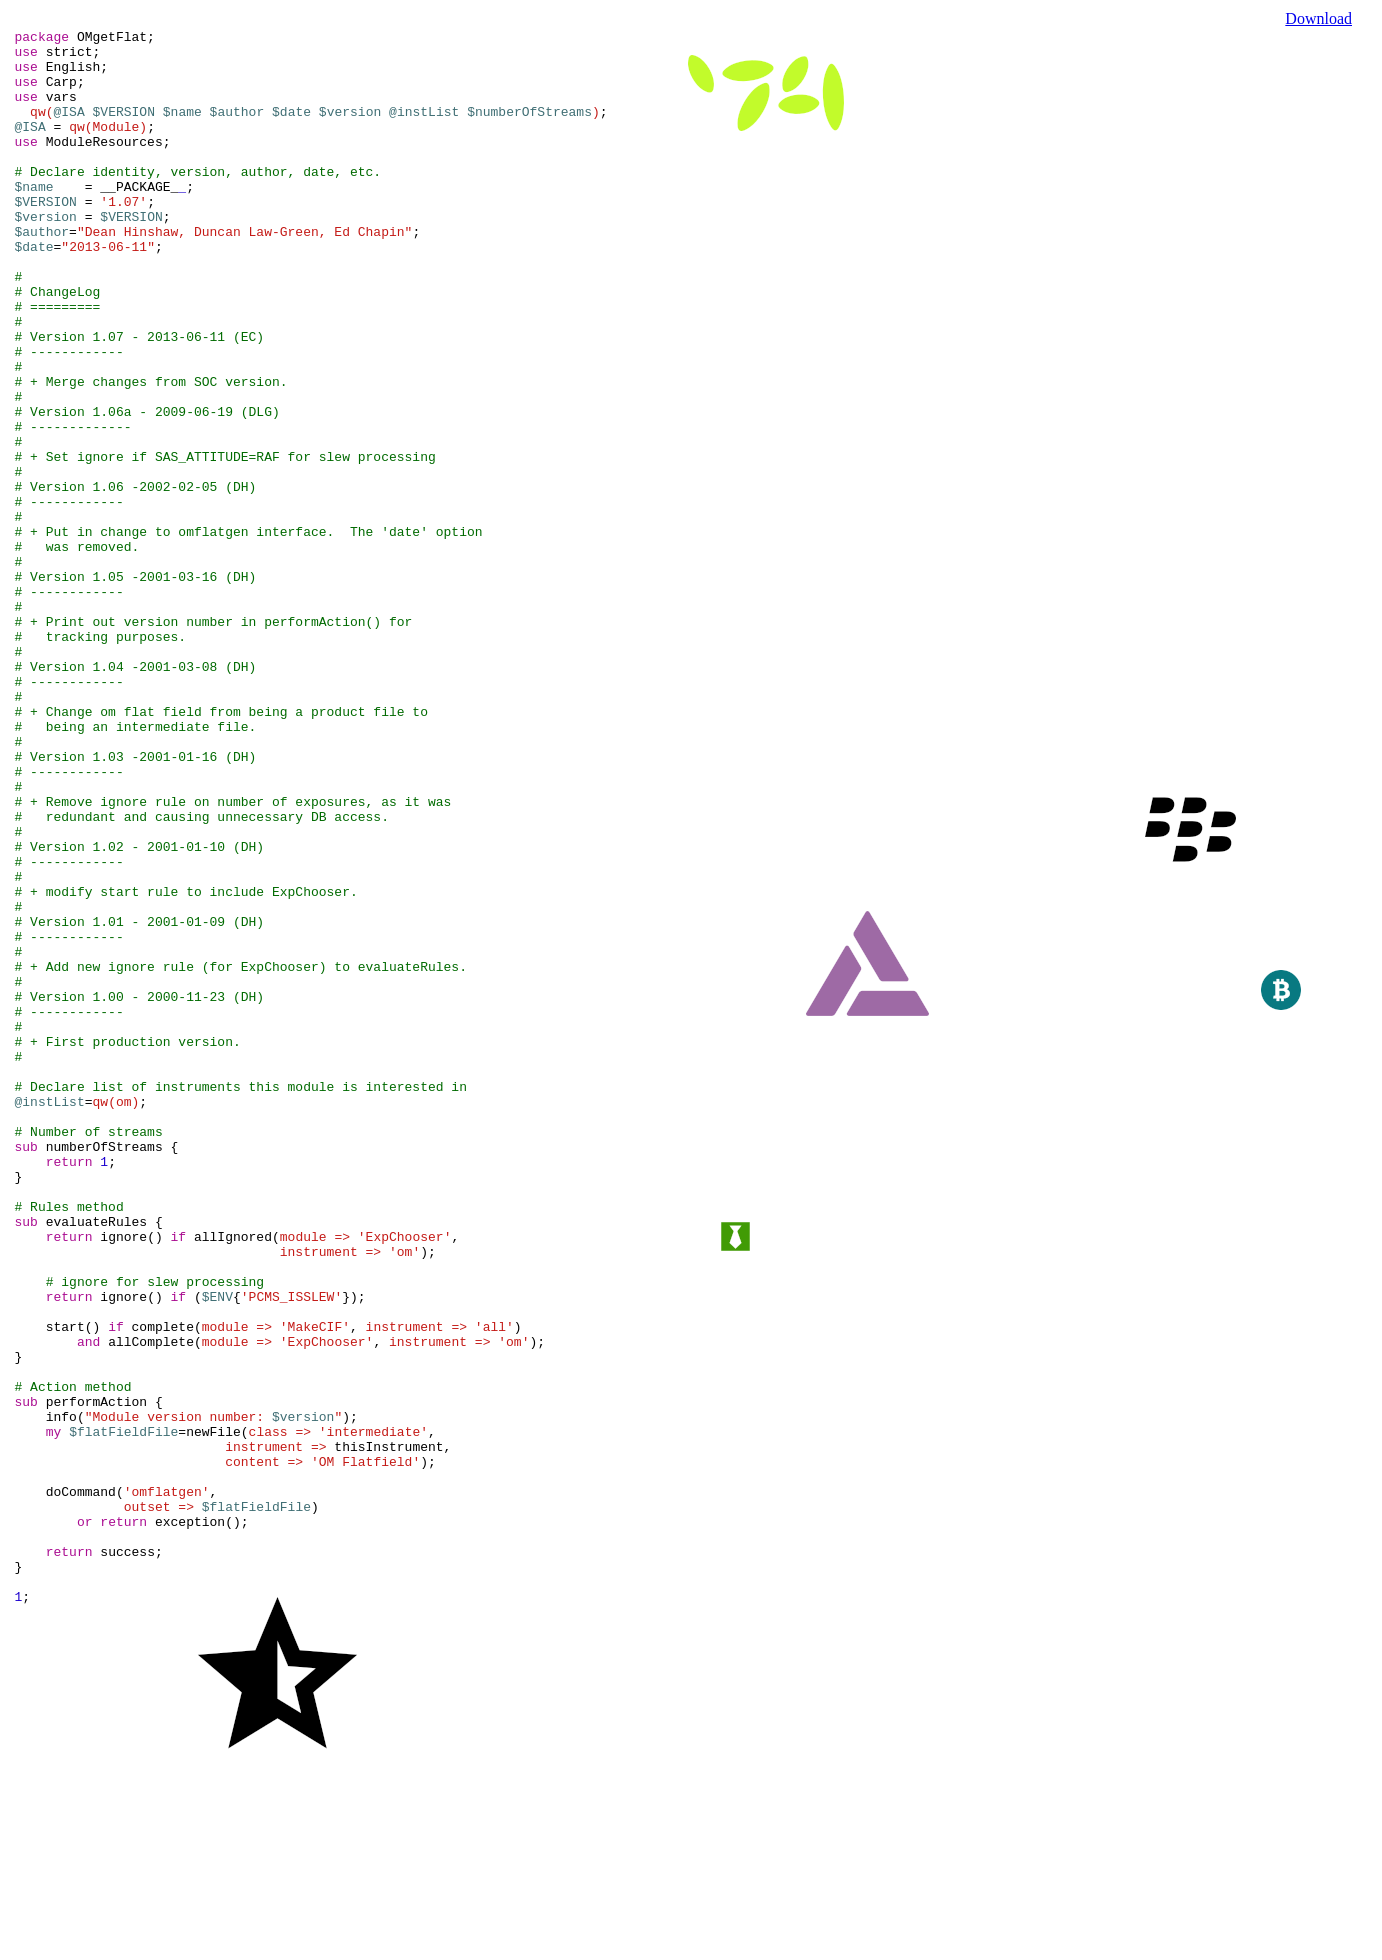 The height and width of the screenshot is (1960, 1382). What do you see at coordinates (867, 963) in the screenshot?
I see `Alchemy blockchain development platform logo` at bounding box center [867, 963].